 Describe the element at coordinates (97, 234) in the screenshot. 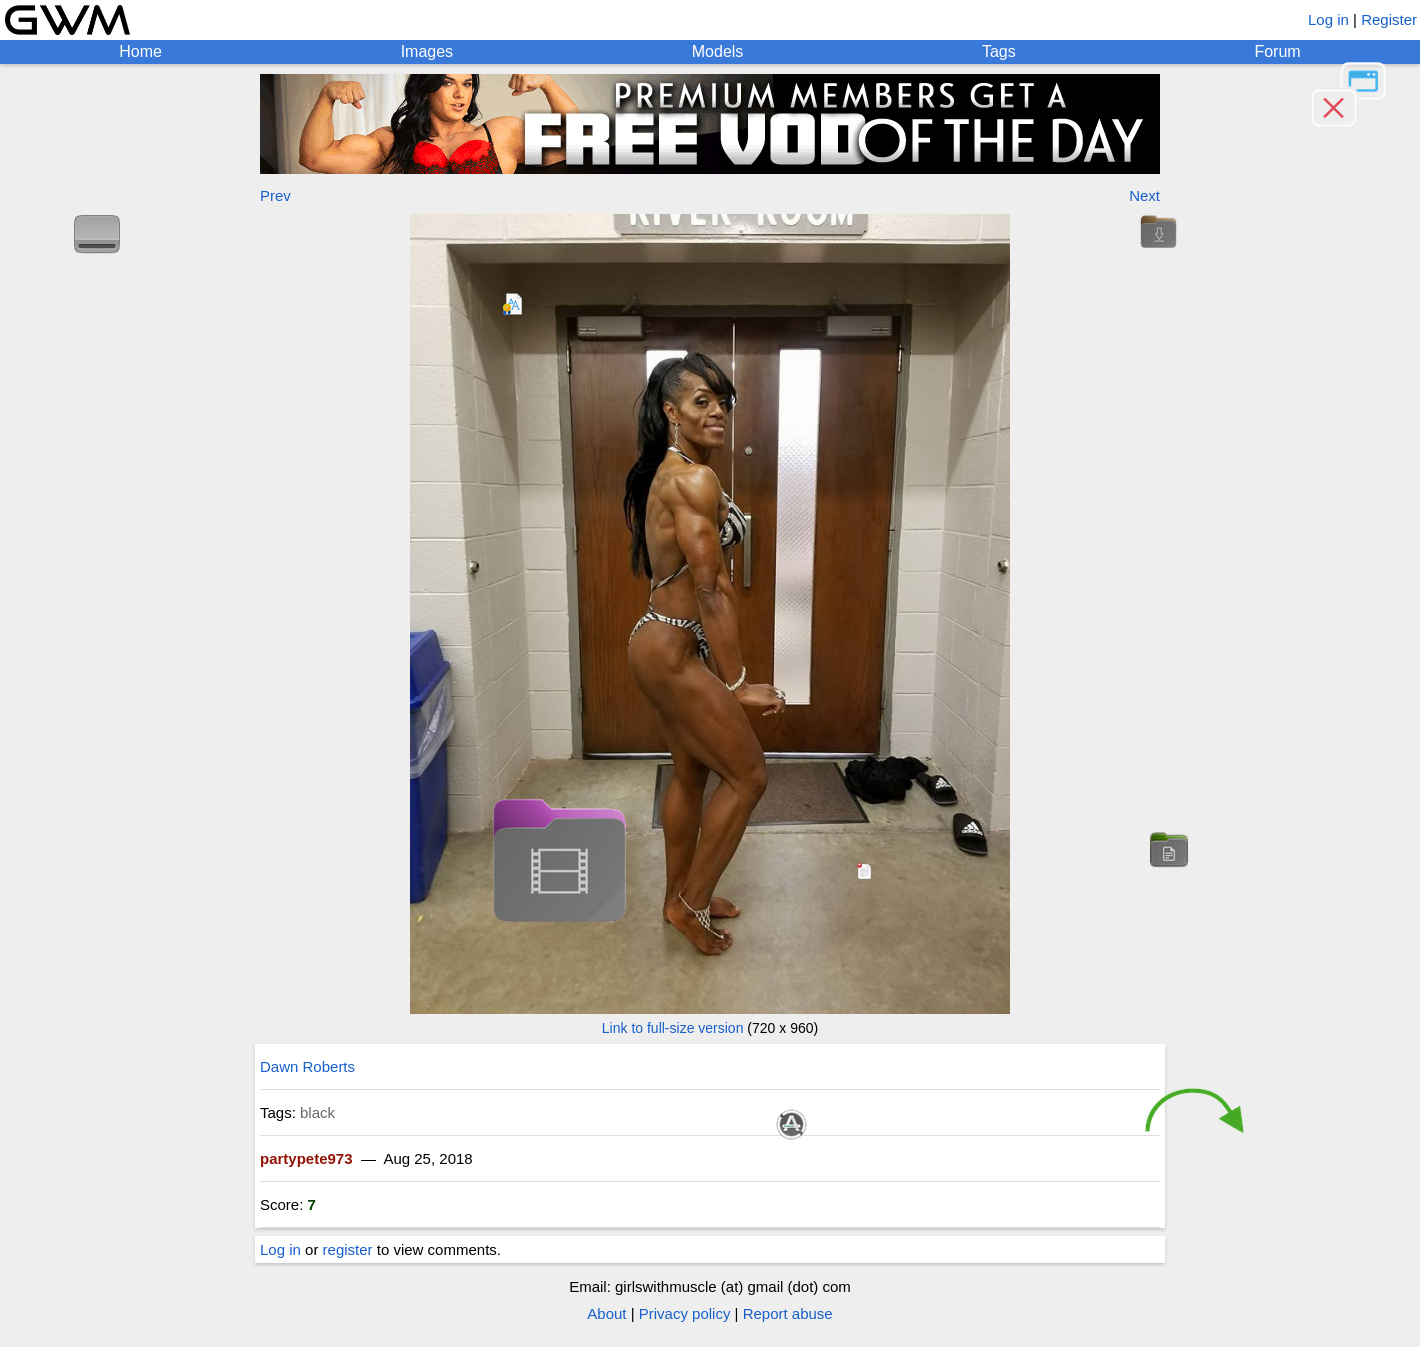

I see `access removable storage device` at that location.